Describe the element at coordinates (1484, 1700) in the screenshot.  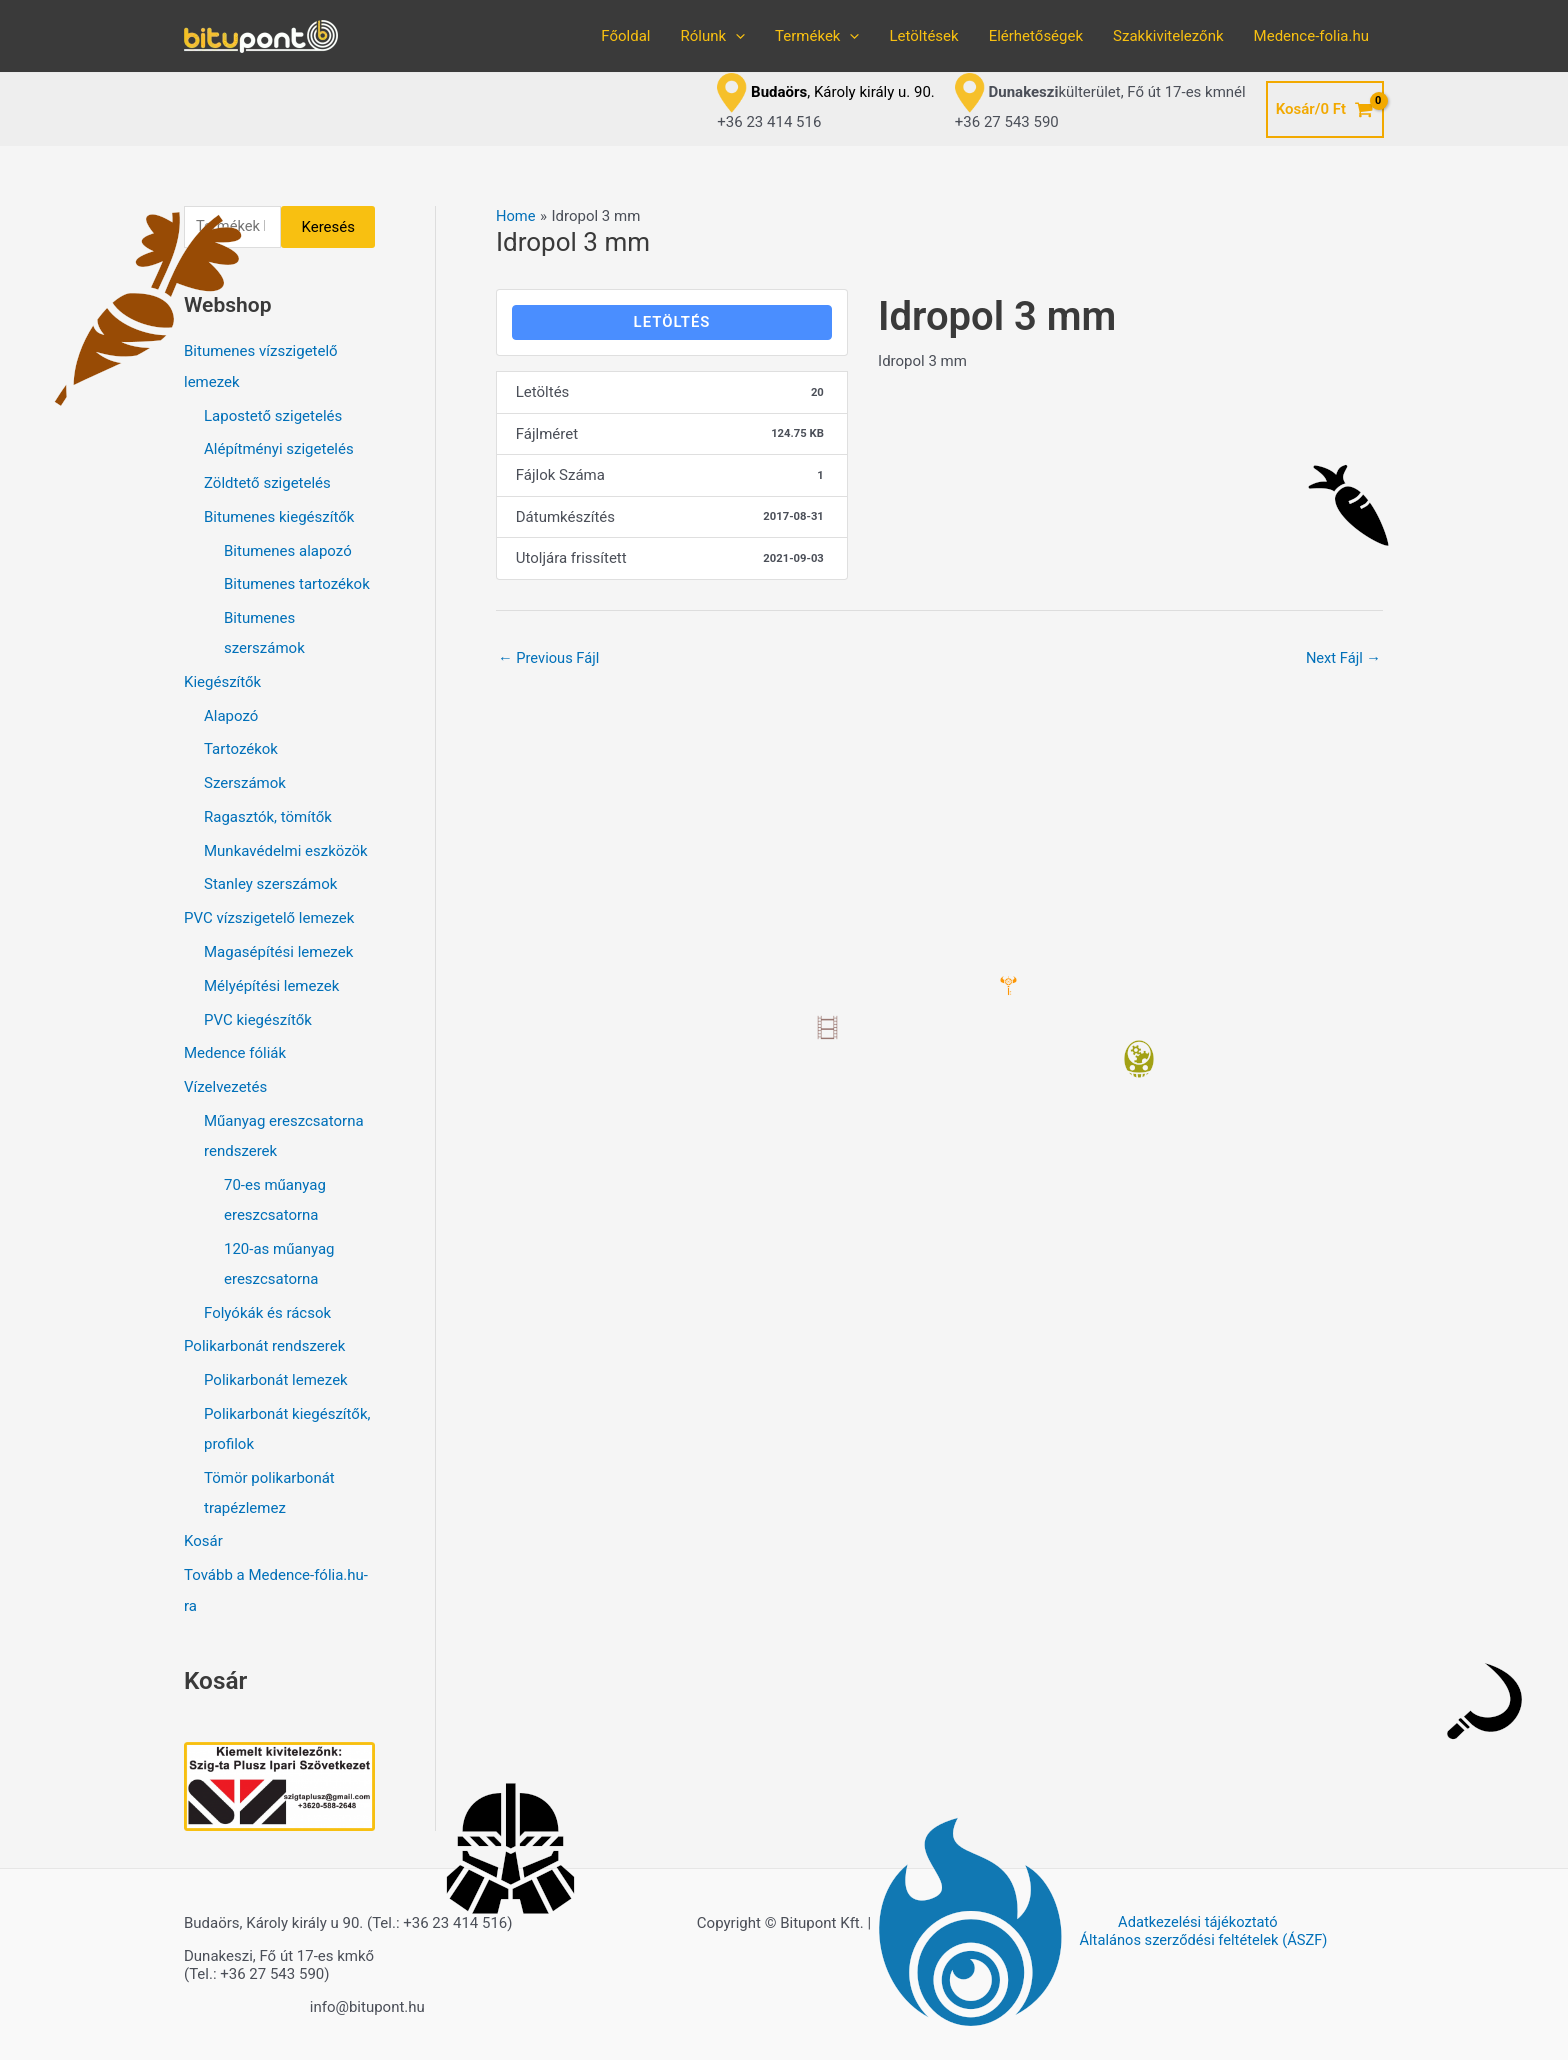
I see `select the sickle tool or weapon in a game` at that location.